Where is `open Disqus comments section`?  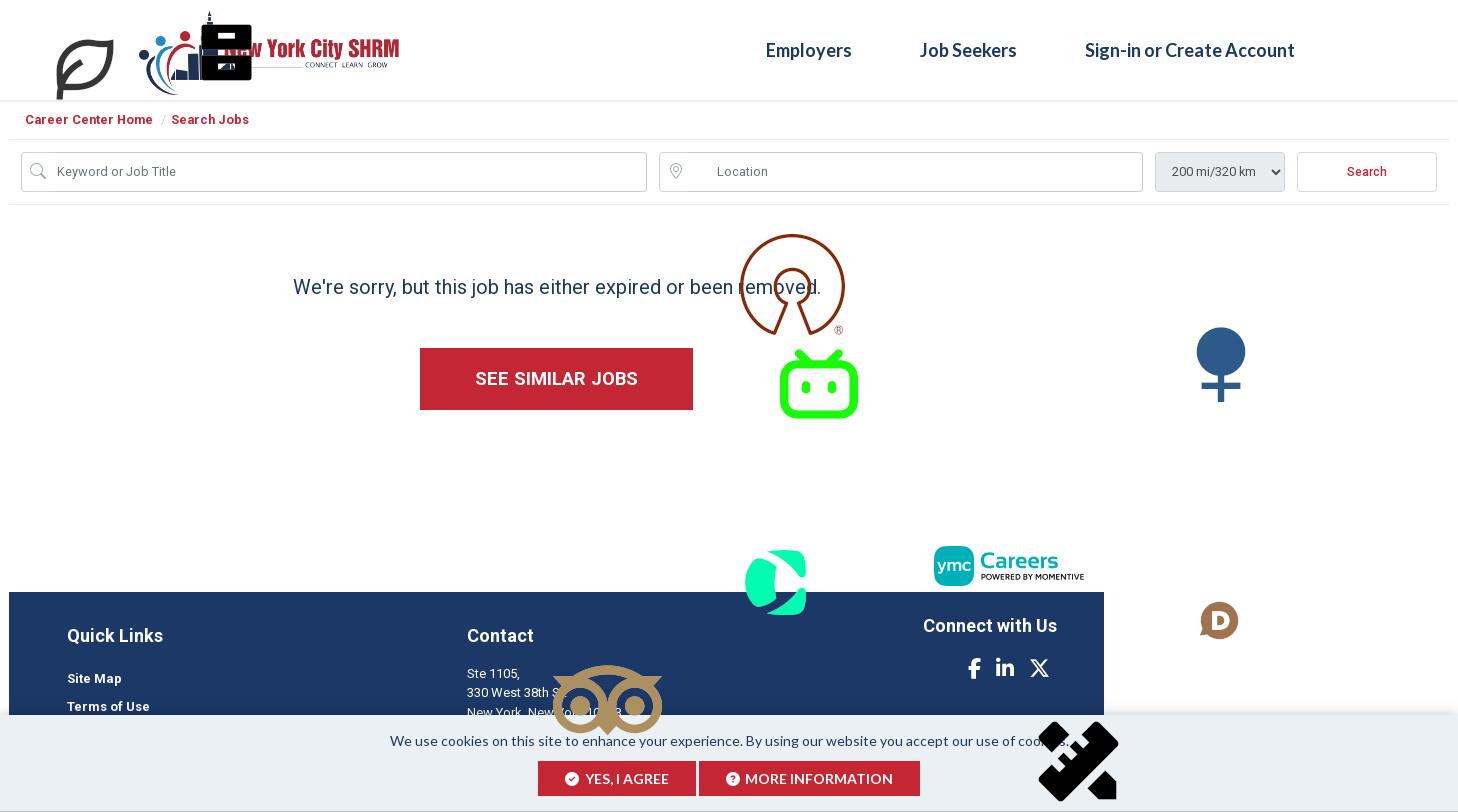 open Disqus comments section is located at coordinates (1219, 620).